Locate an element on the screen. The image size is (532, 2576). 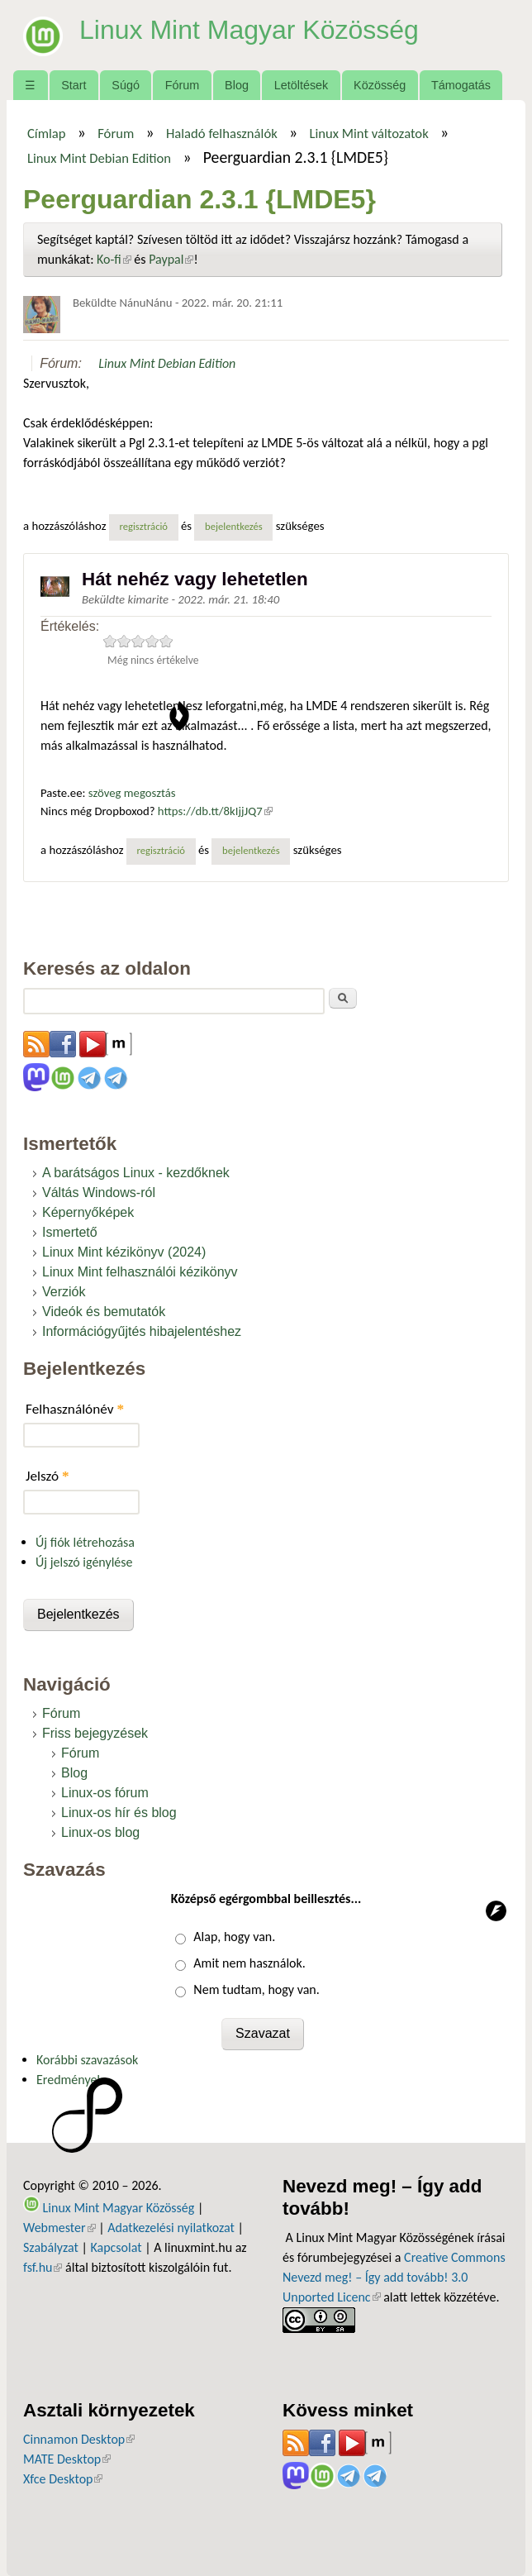
firewalla network security app is located at coordinates (179, 716).